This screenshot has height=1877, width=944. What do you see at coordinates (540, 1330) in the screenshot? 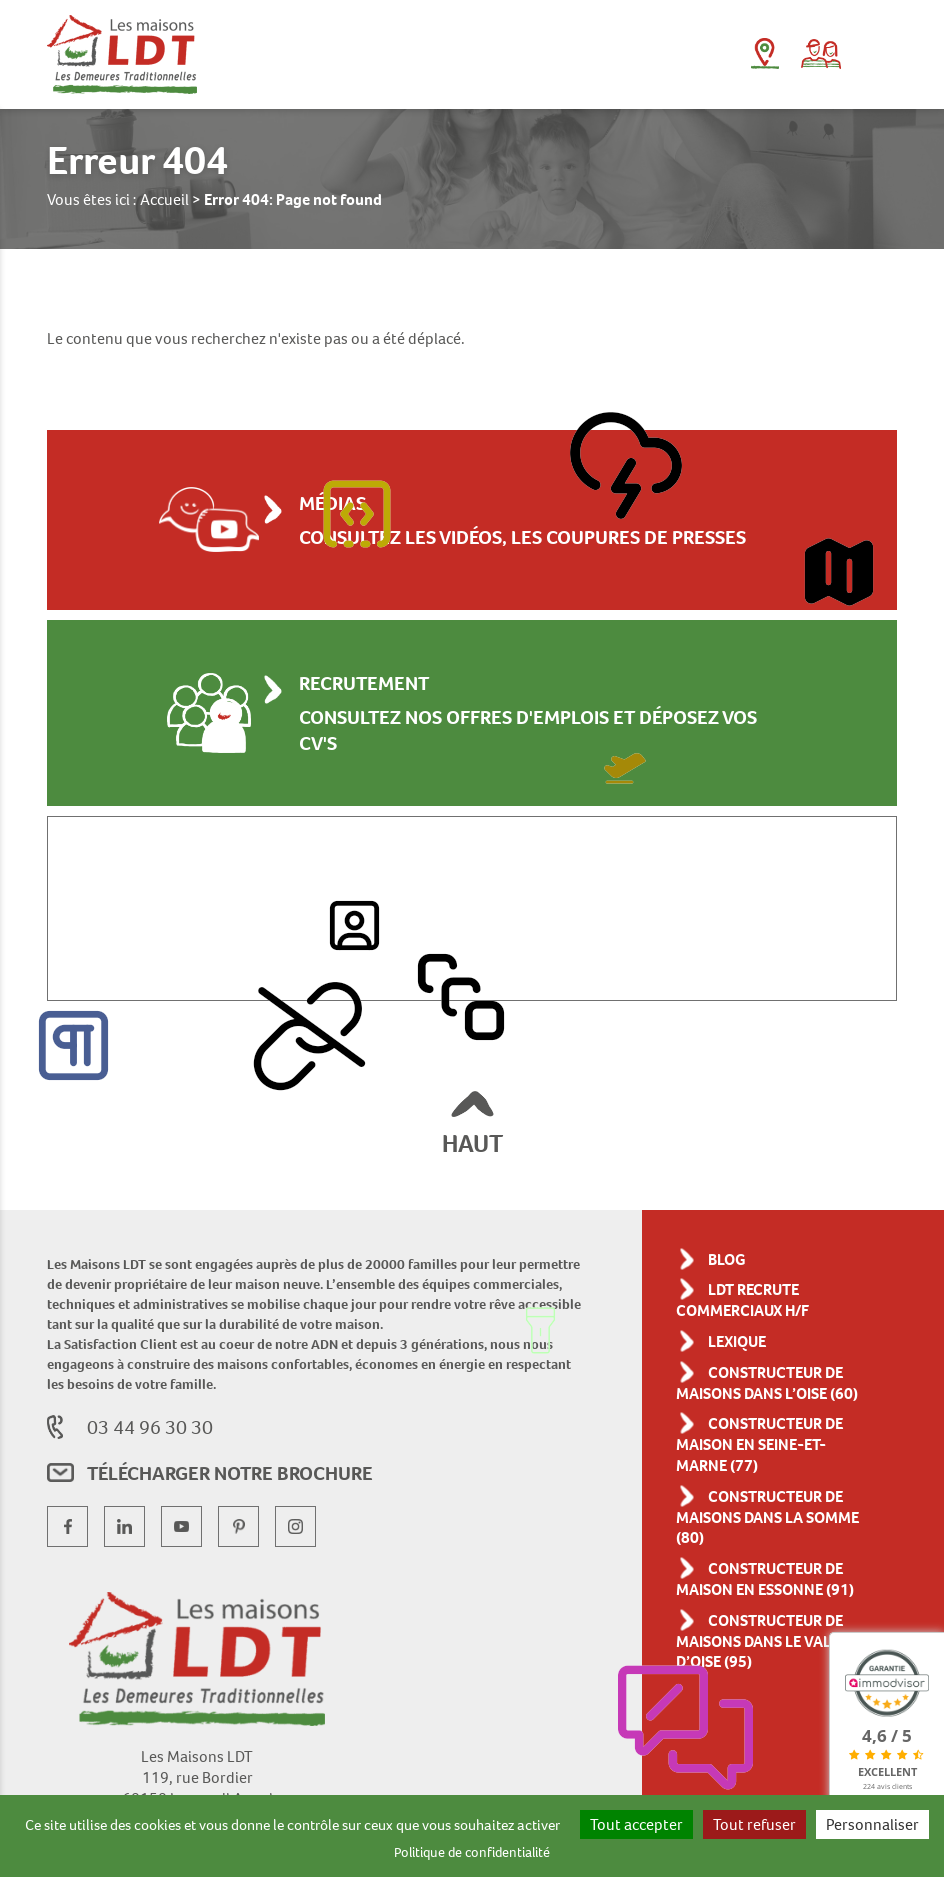
I see `toggle flashlight on or off` at bounding box center [540, 1330].